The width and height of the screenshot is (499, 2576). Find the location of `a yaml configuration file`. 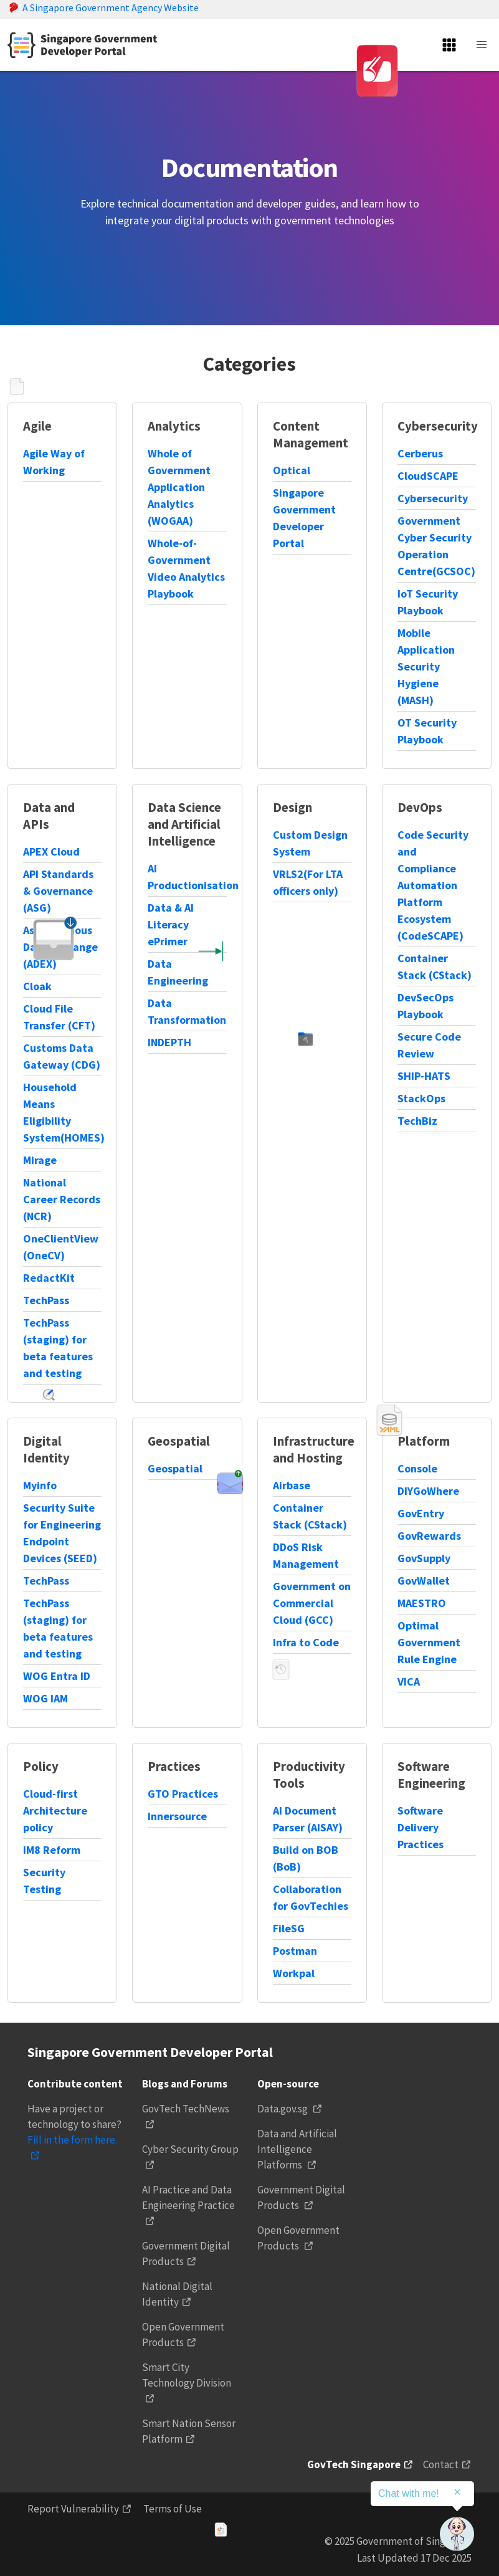

a yaml configuration file is located at coordinates (389, 1420).